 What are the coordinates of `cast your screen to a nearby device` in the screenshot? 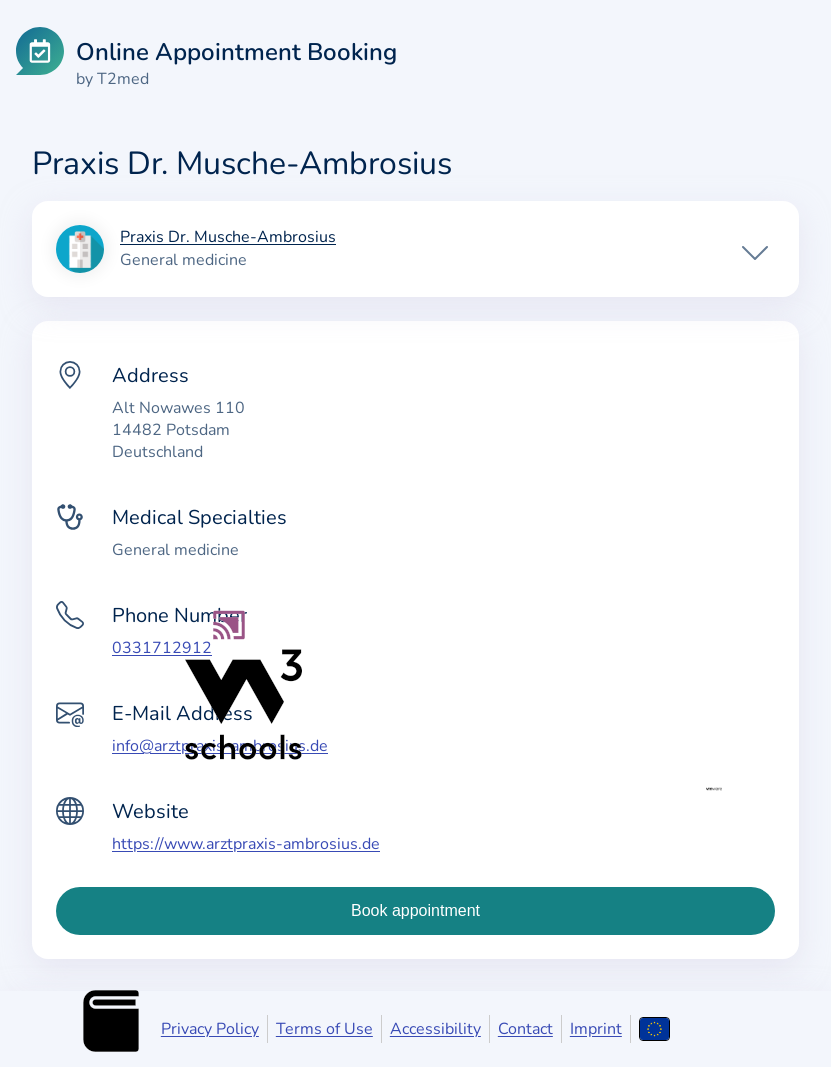 It's located at (229, 625).